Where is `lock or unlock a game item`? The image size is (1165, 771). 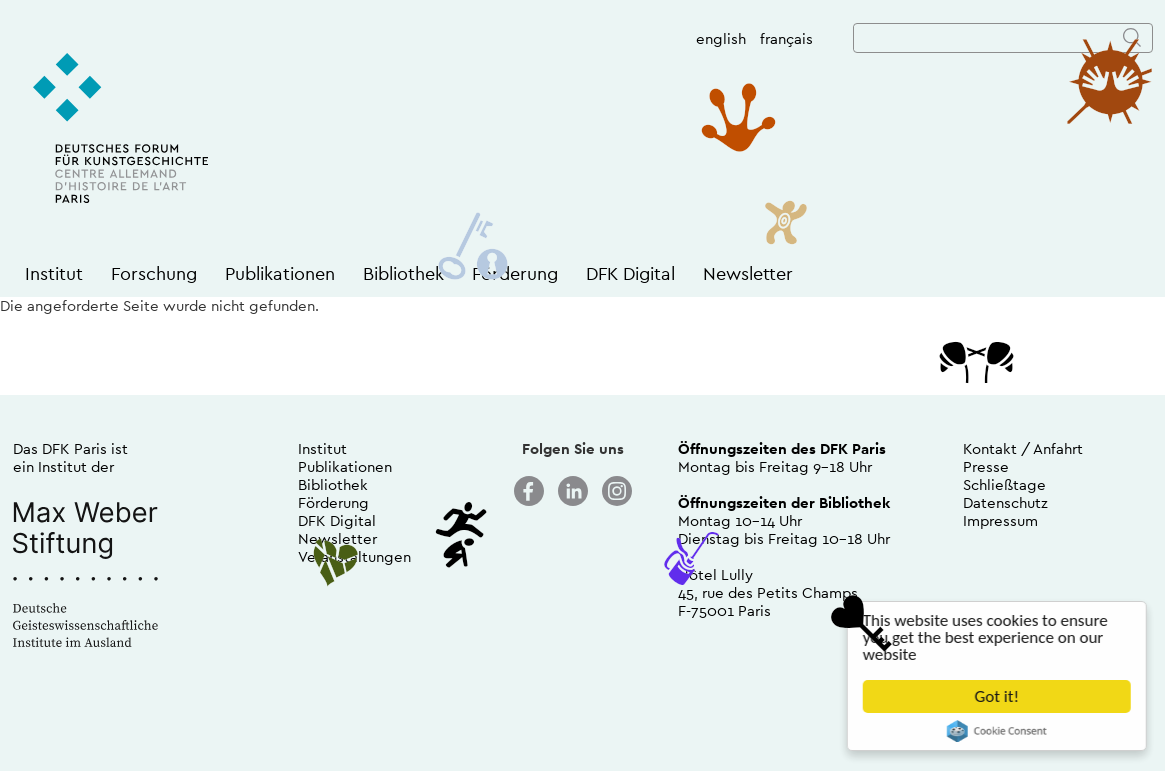
lock or unlock a game item is located at coordinates (473, 246).